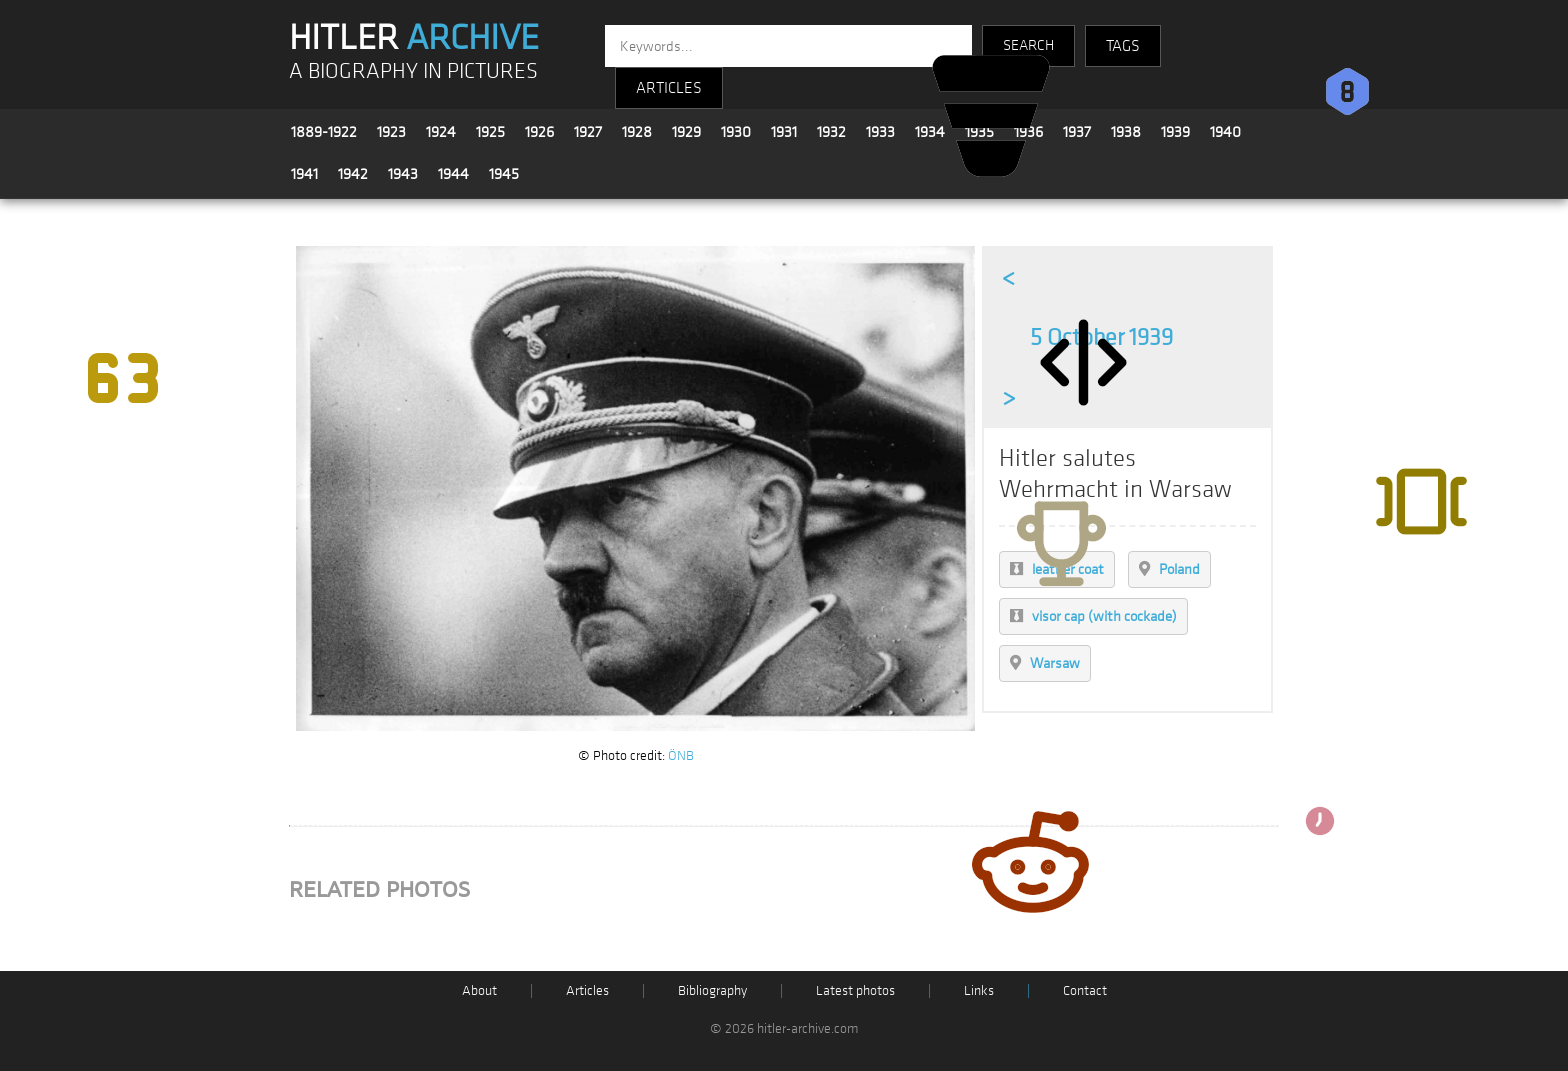 Image resolution: width=1568 pixels, height=1071 pixels. I want to click on open reddit, so click(1033, 862).